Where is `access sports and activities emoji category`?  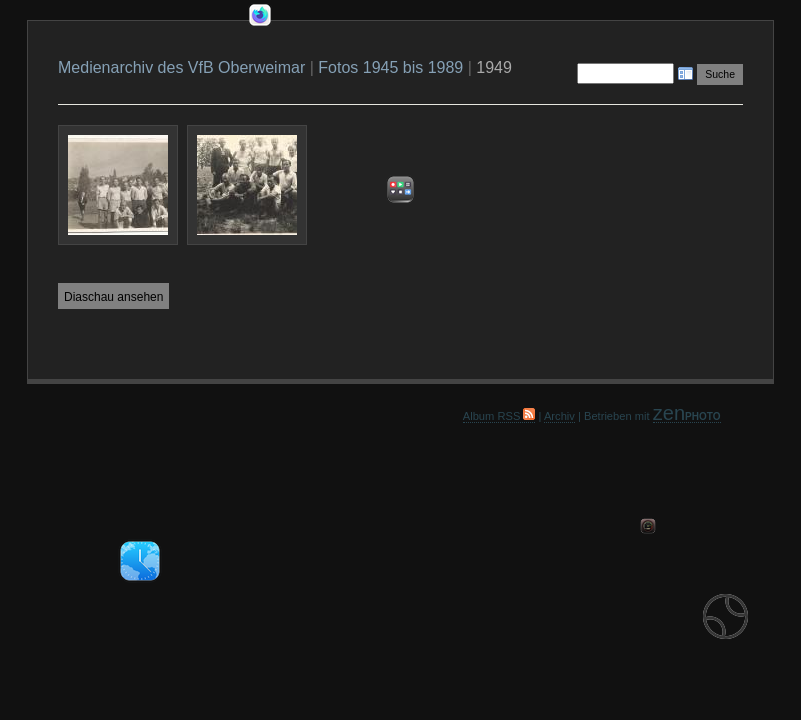 access sports and activities emoji category is located at coordinates (725, 616).